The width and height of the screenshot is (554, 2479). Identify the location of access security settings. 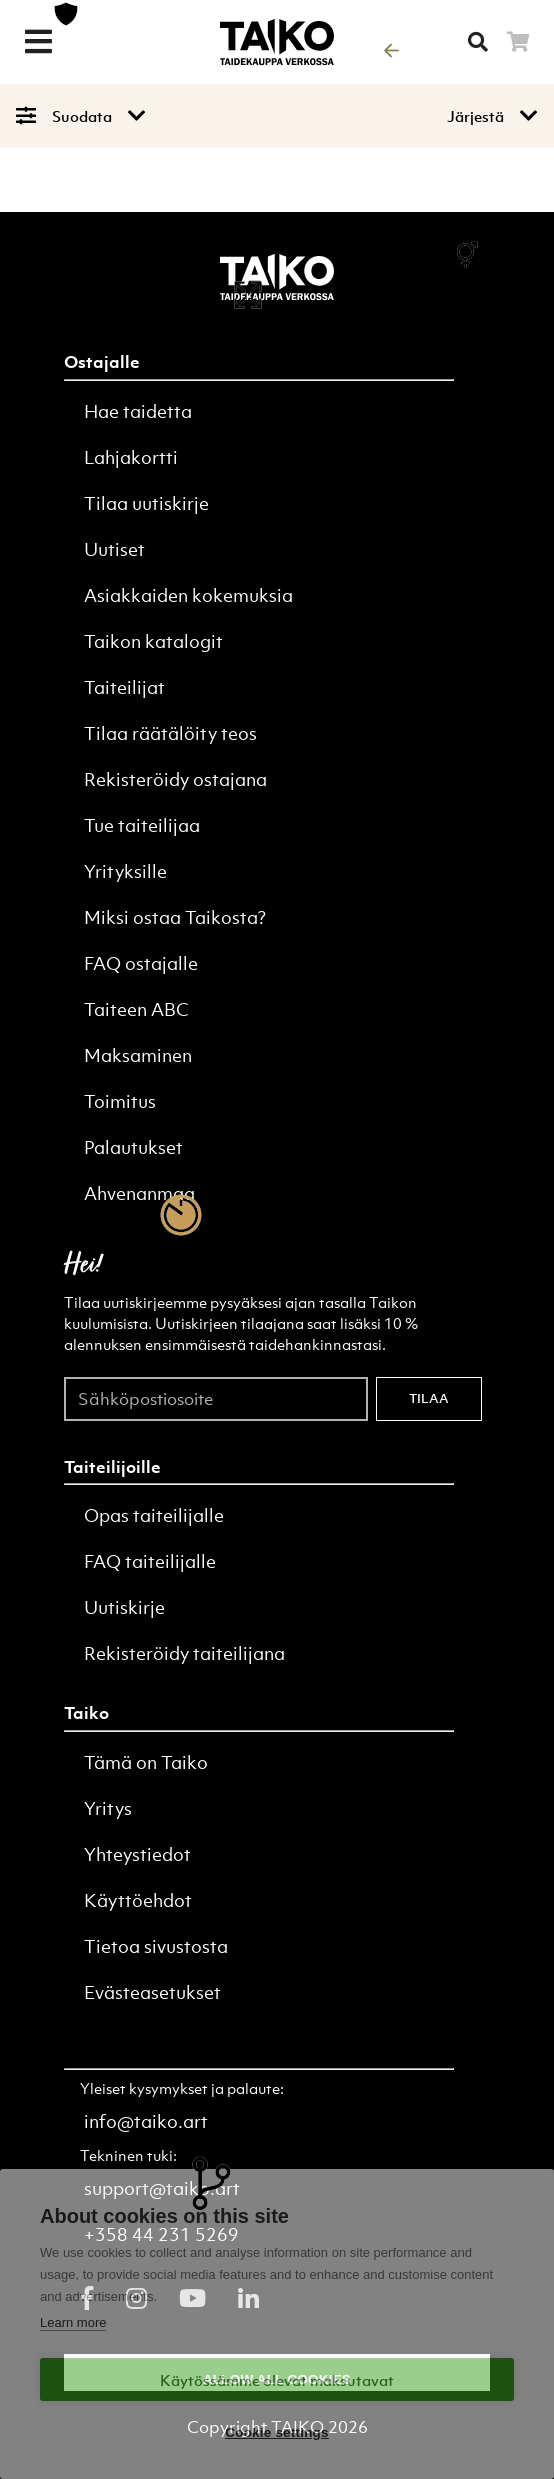
(66, 14).